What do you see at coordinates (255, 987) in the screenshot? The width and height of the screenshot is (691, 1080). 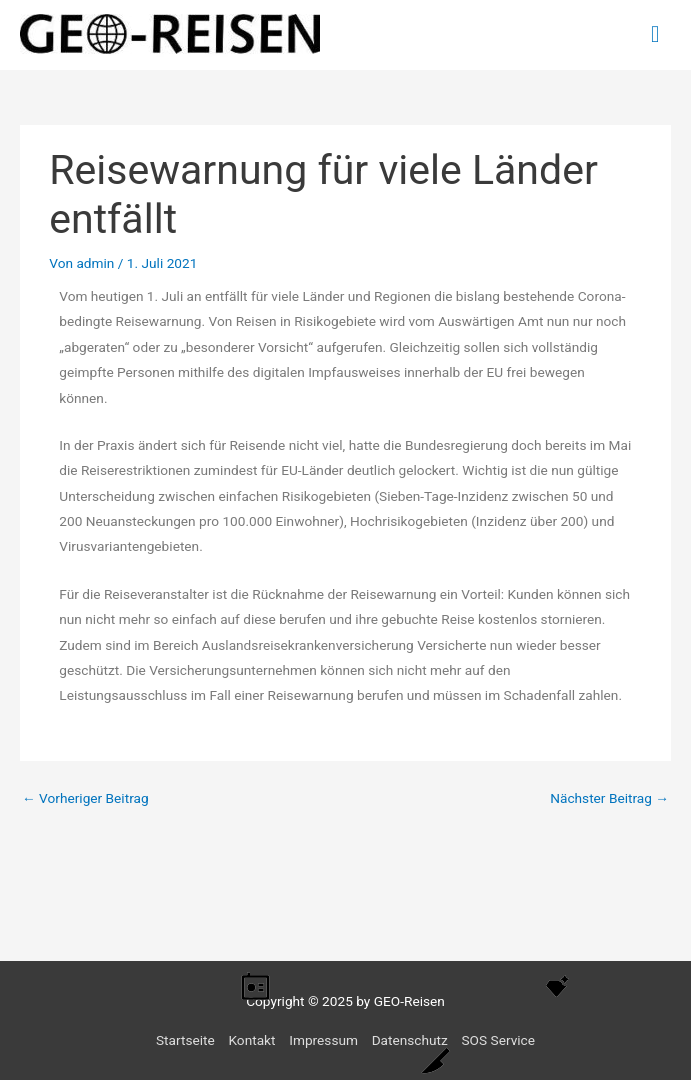 I see `open radio or audio streaming app` at bounding box center [255, 987].